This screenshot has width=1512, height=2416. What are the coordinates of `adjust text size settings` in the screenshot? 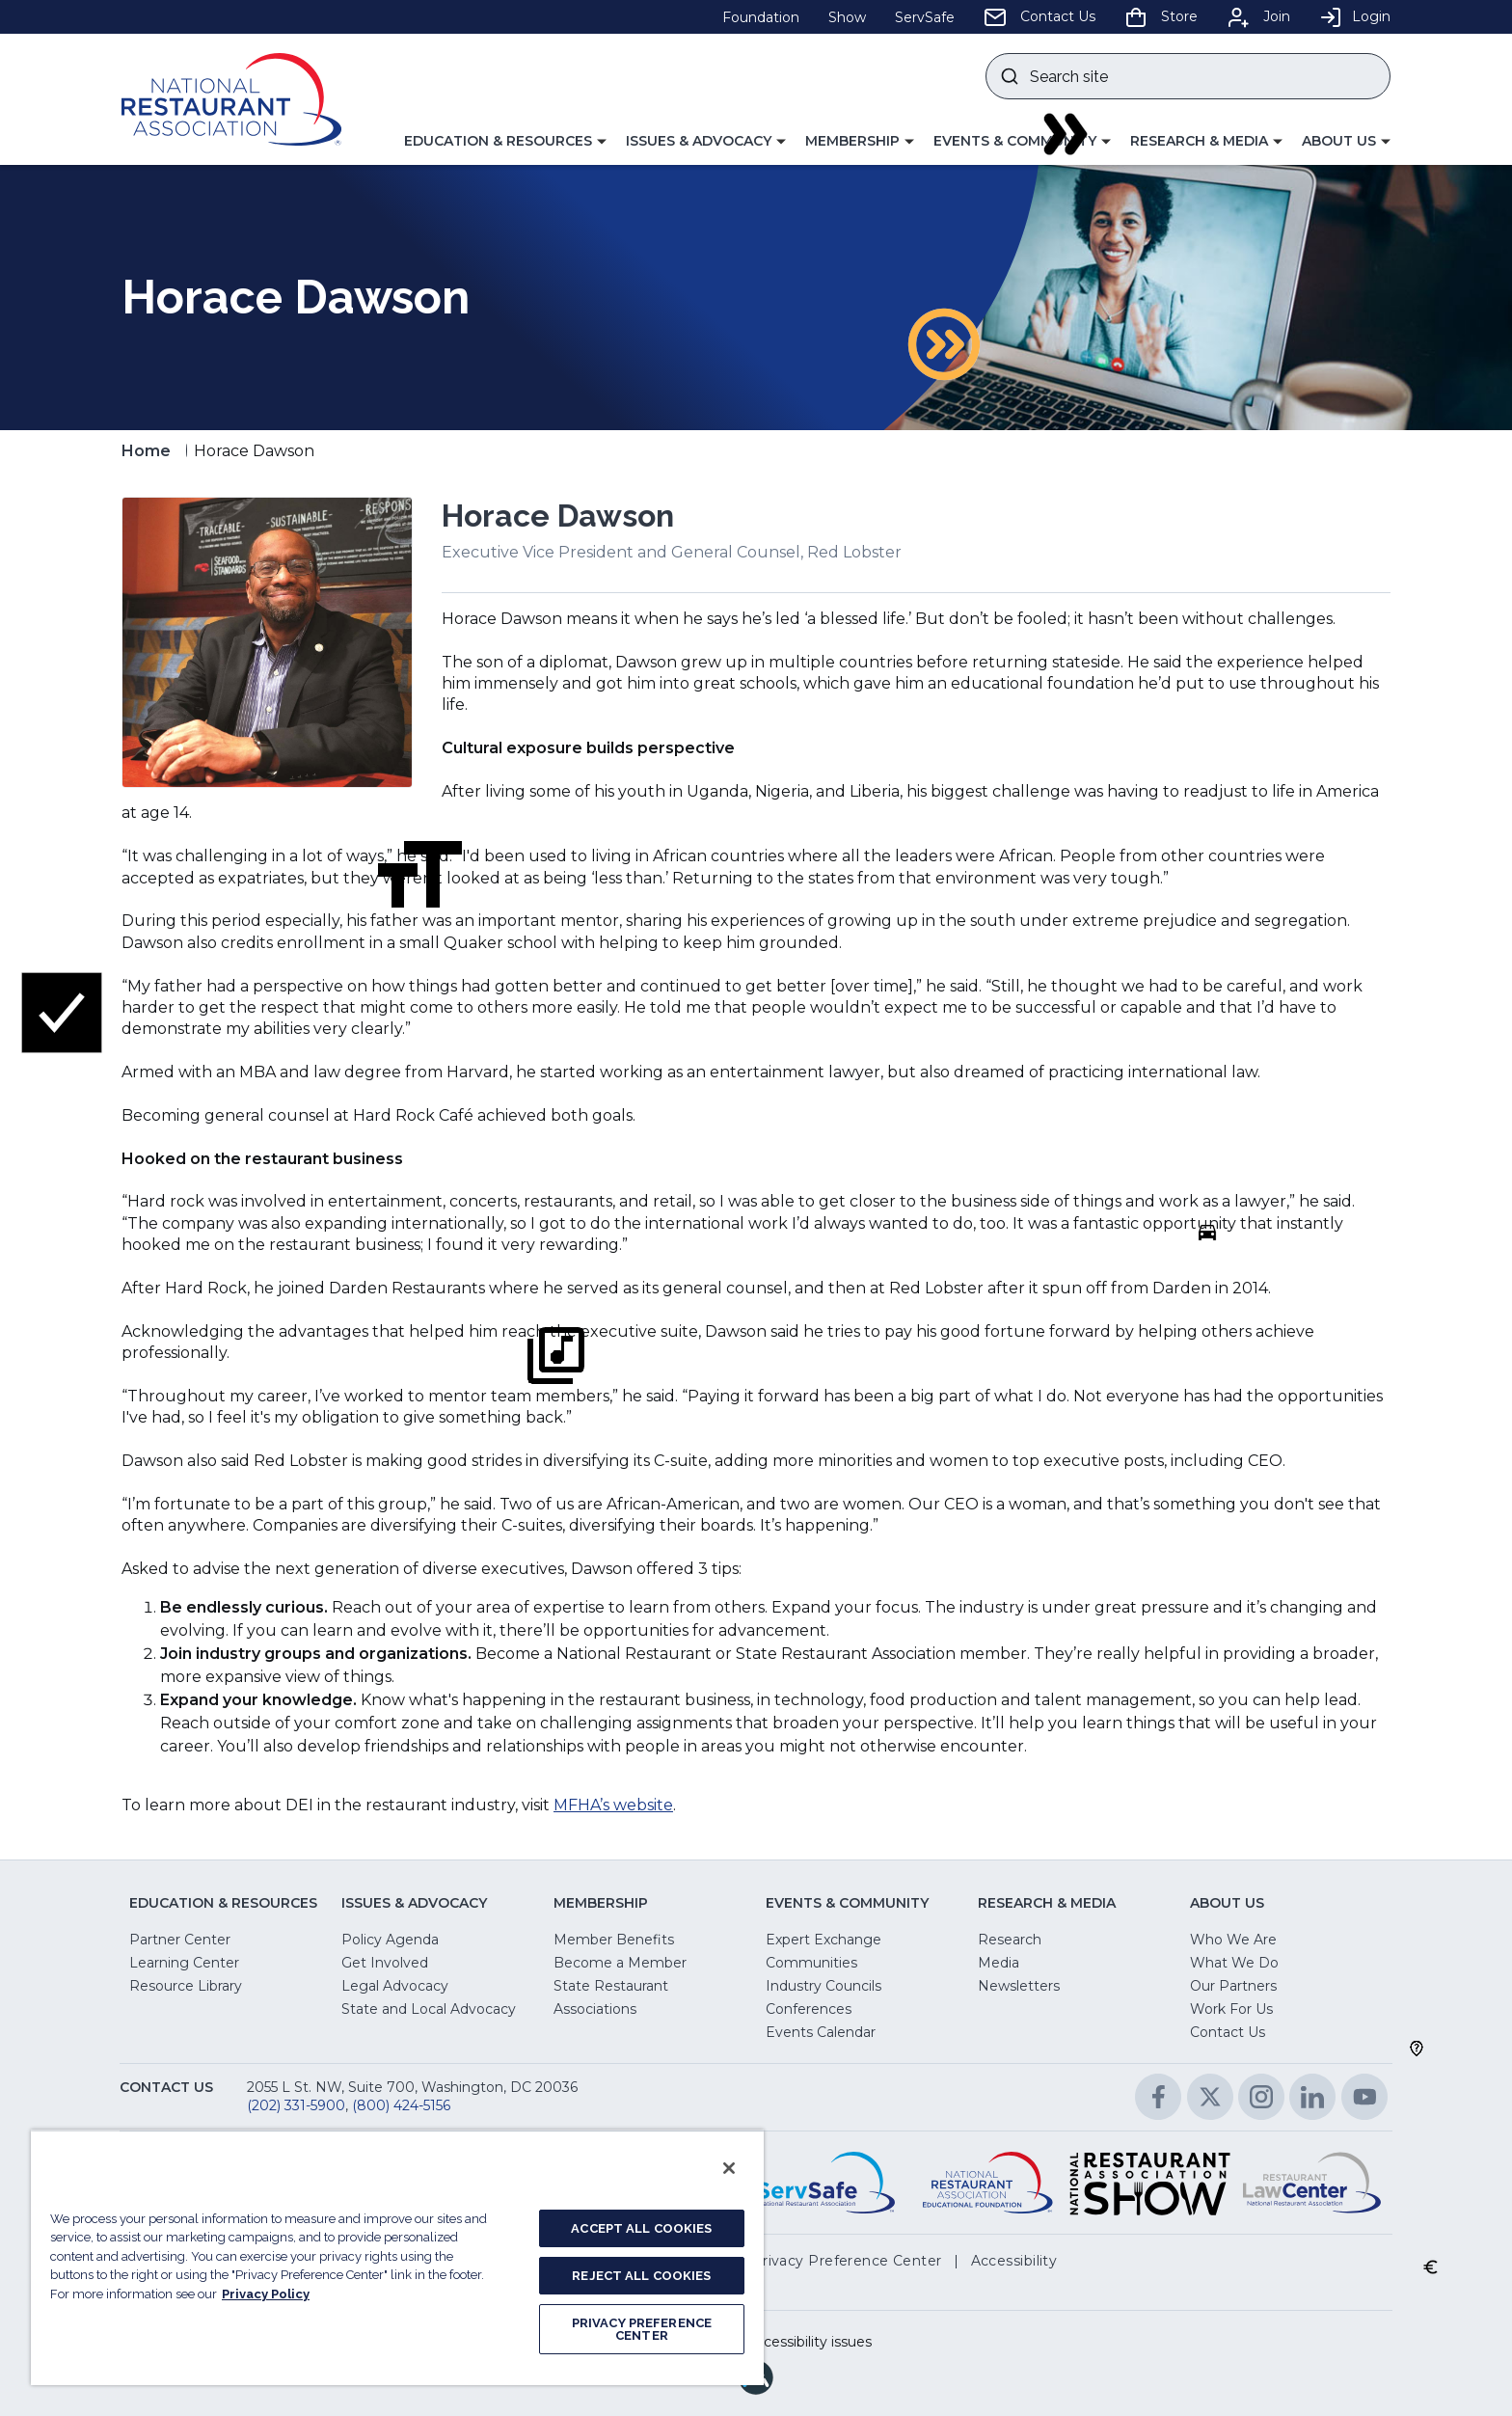 It's located at (418, 877).